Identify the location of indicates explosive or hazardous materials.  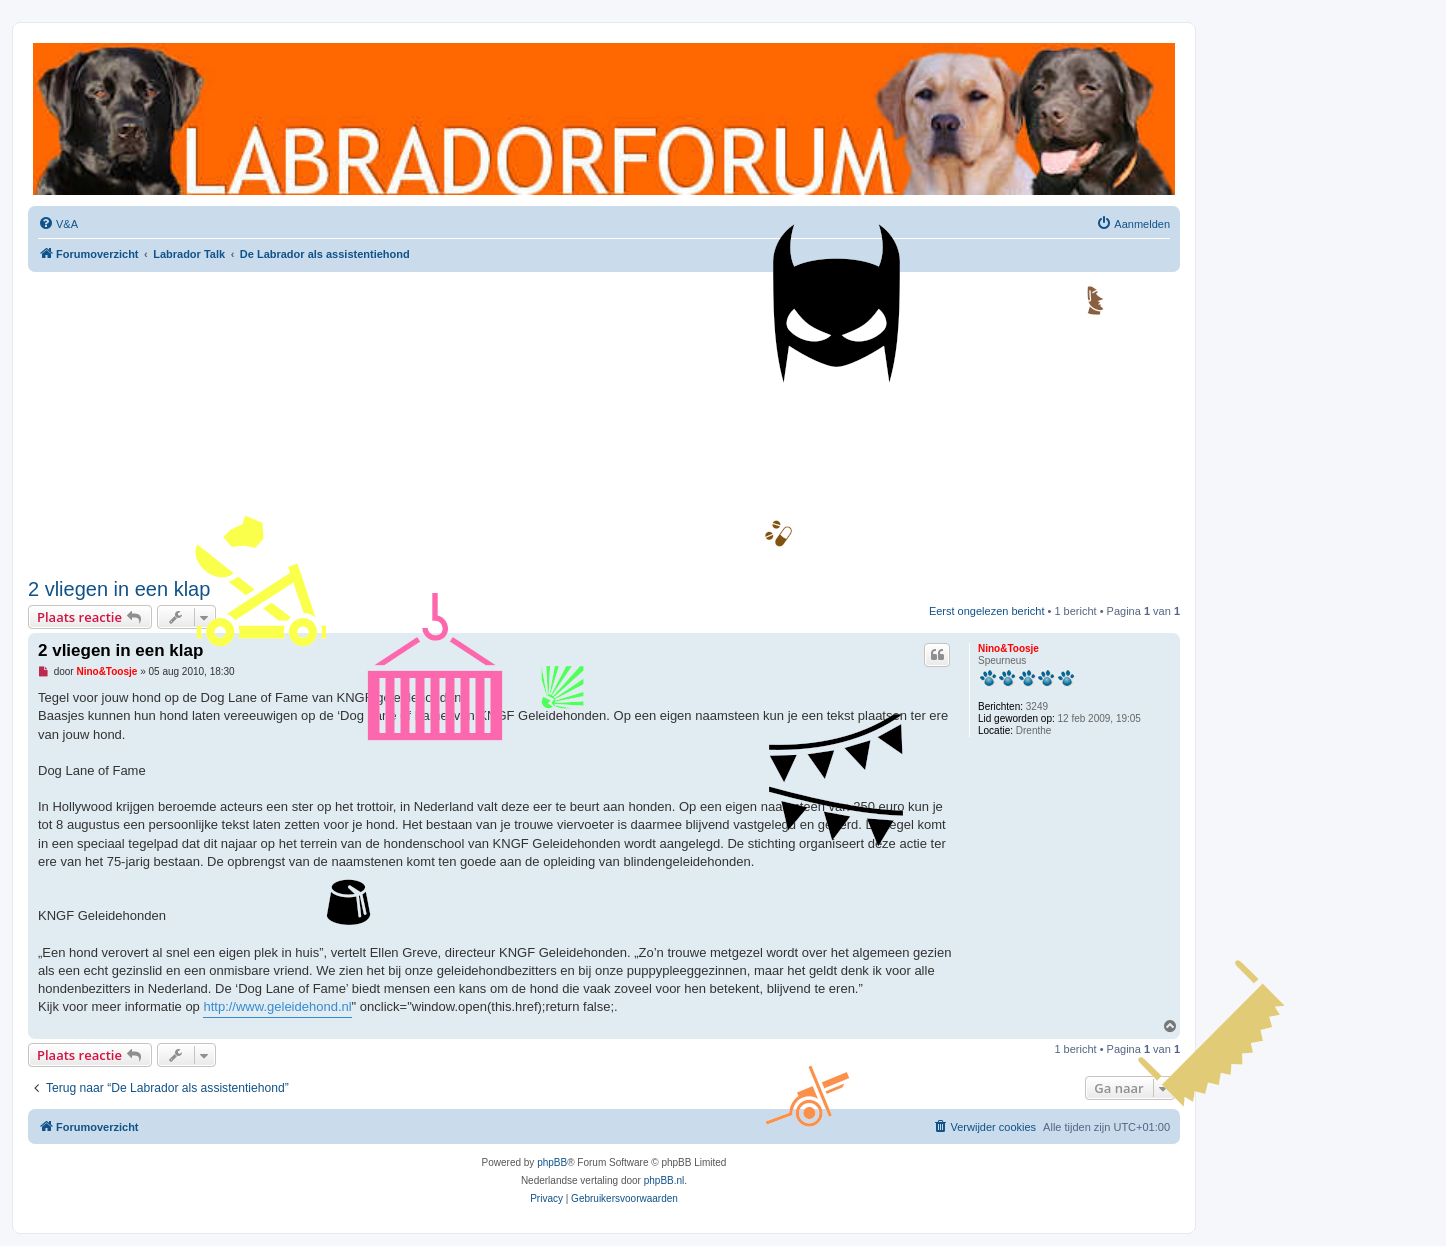
(562, 687).